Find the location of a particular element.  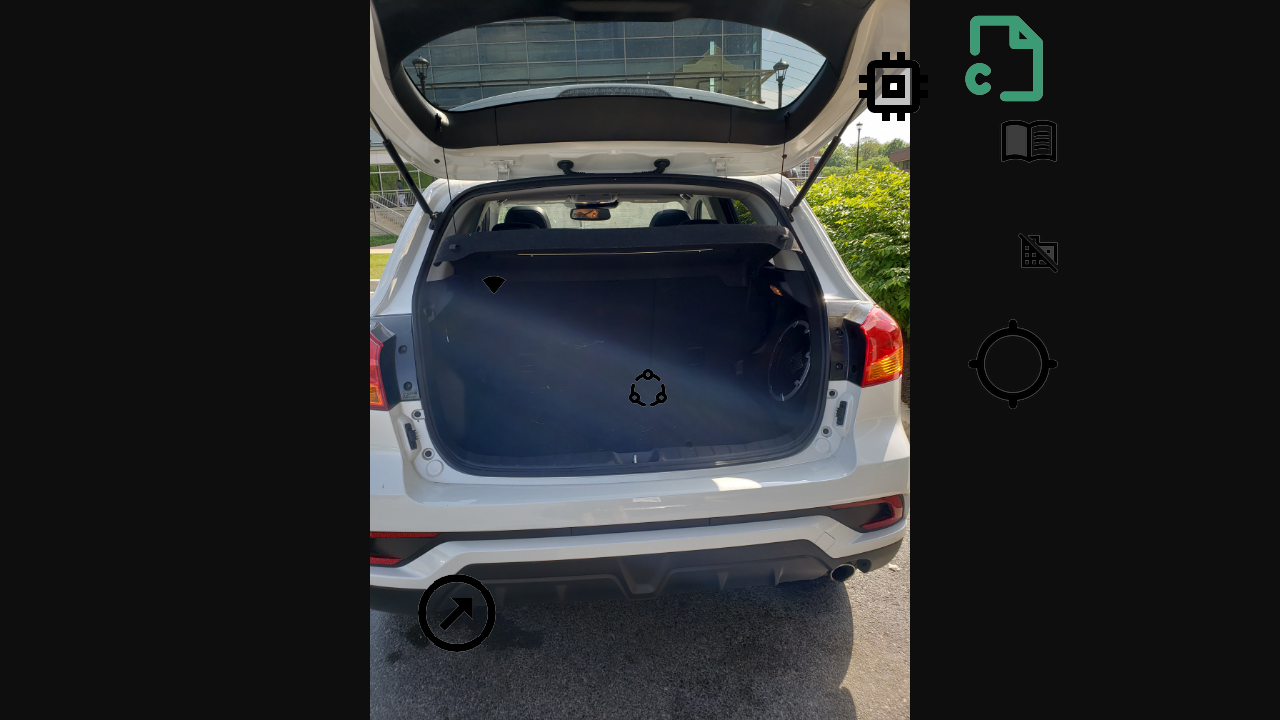

indicates full wifi signal strength is located at coordinates (494, 285).